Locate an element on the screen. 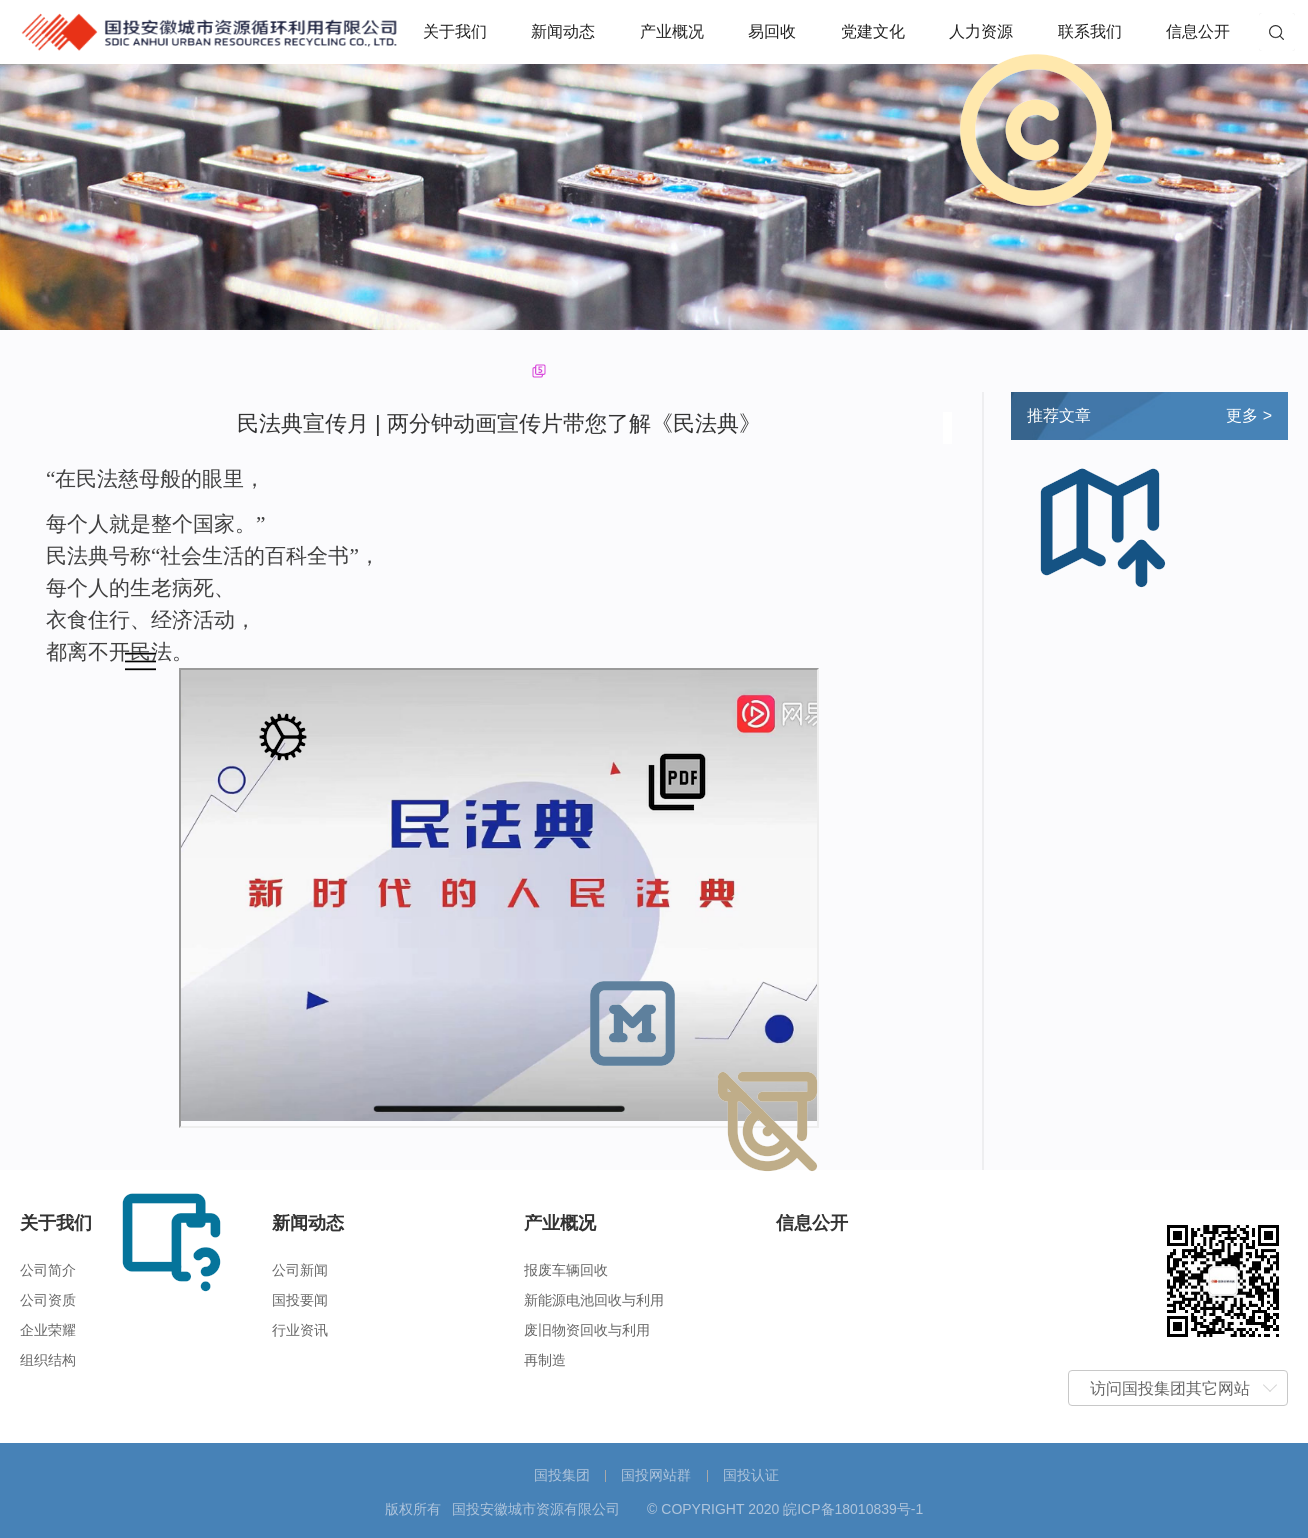 This screenshot has height=1538, width=1308. access settings is located at coordinates (283, 737).